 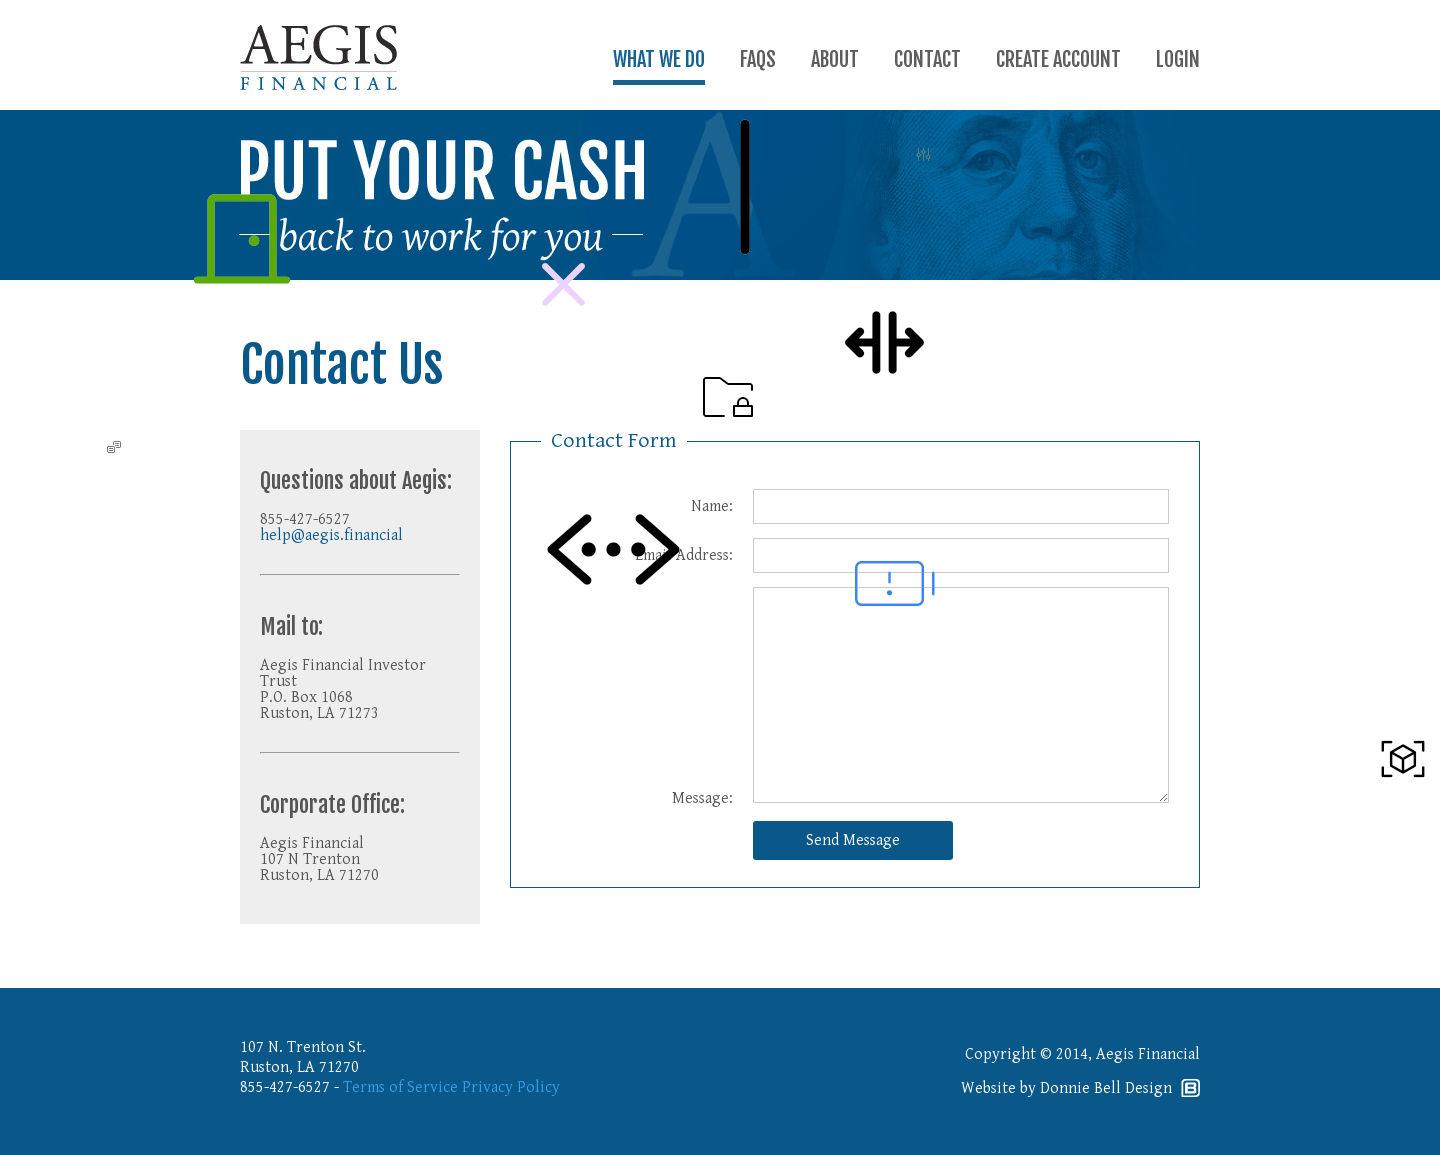 What do you see at coordinates (242, 239) in the screenshot?
I see `exit or log out of the application` at bounding box center [242, 239].